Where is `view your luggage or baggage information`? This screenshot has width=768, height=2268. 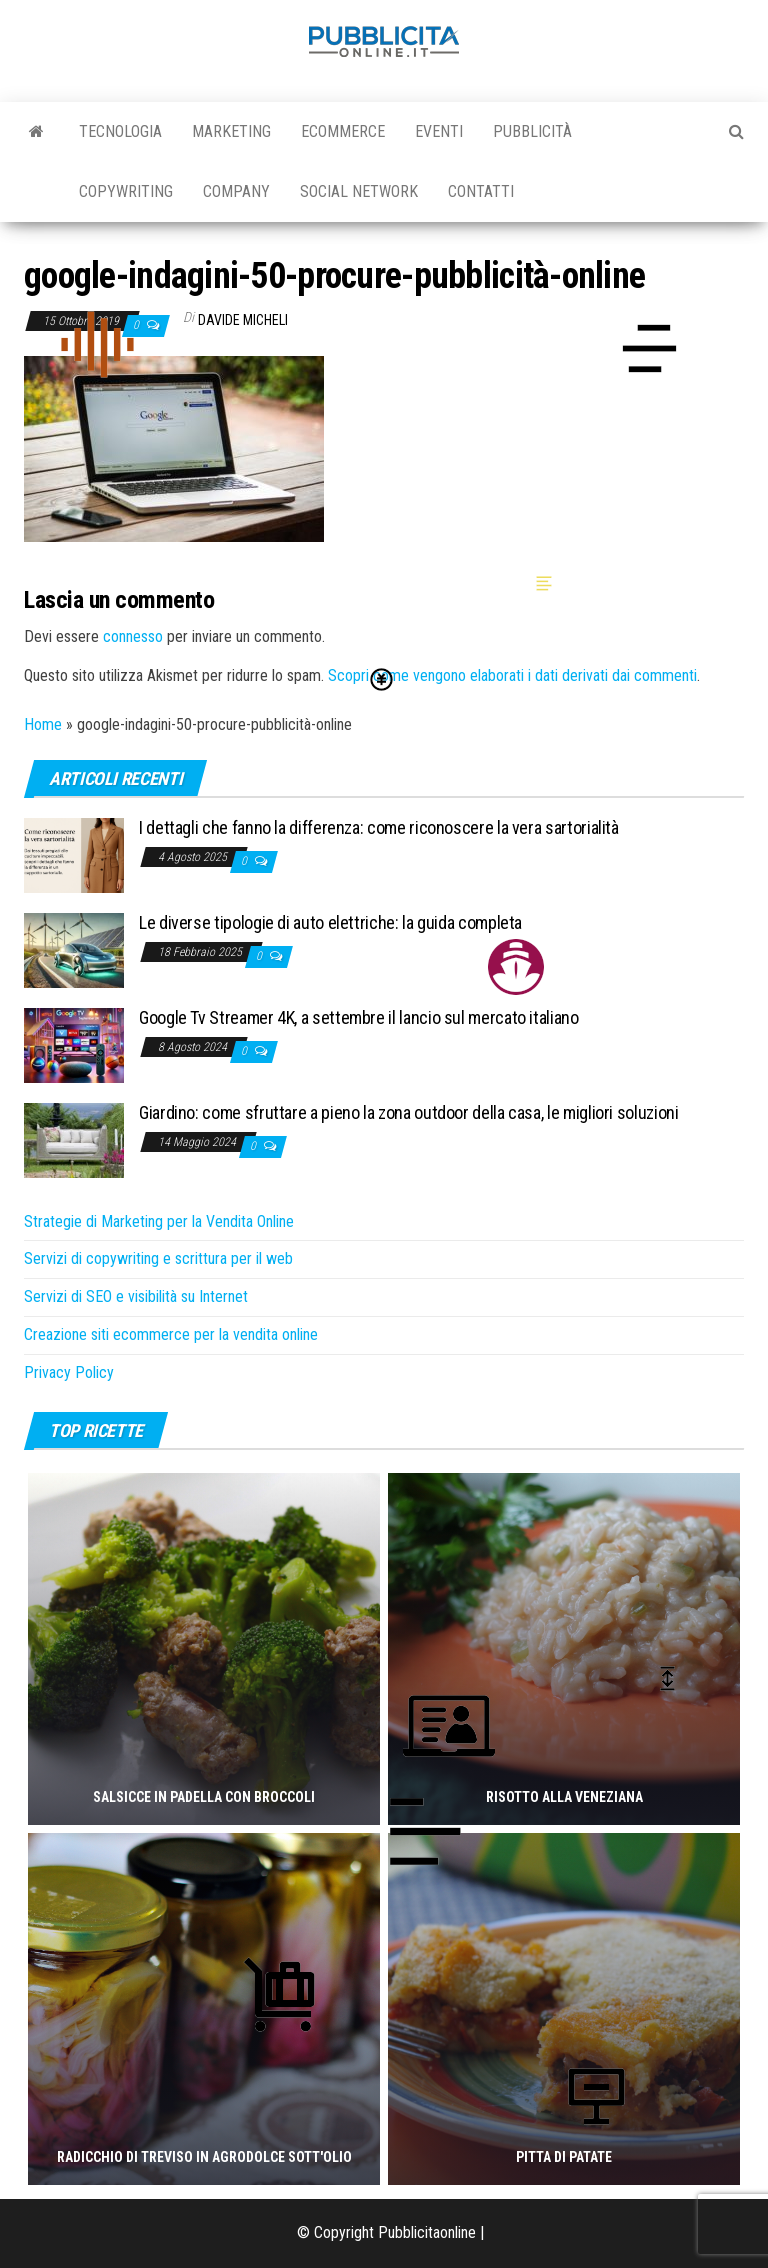
view your luggage or baggage information is located at coordinates (283, 1993).